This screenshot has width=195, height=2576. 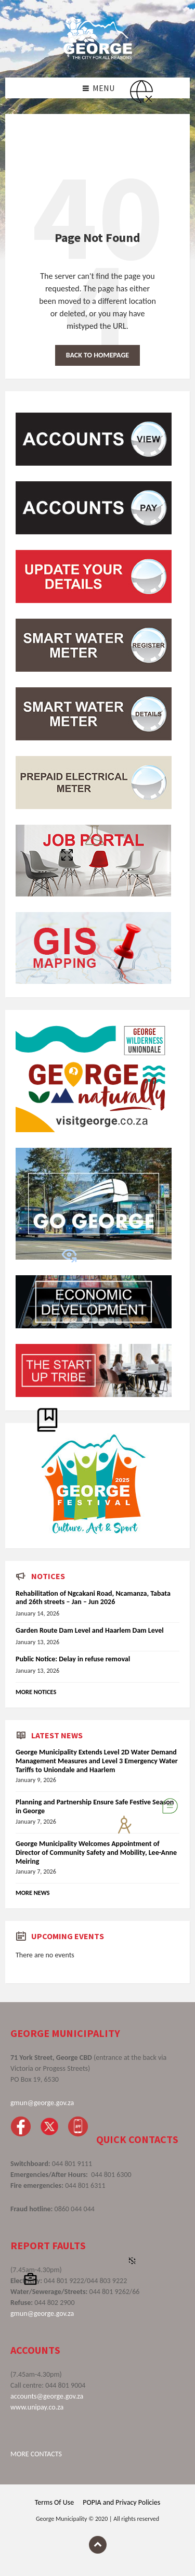 What do you see at coordinates (132, 2261) in the screenshot?
I see `3D object view is disabled` at bounding box center [132, 2261].